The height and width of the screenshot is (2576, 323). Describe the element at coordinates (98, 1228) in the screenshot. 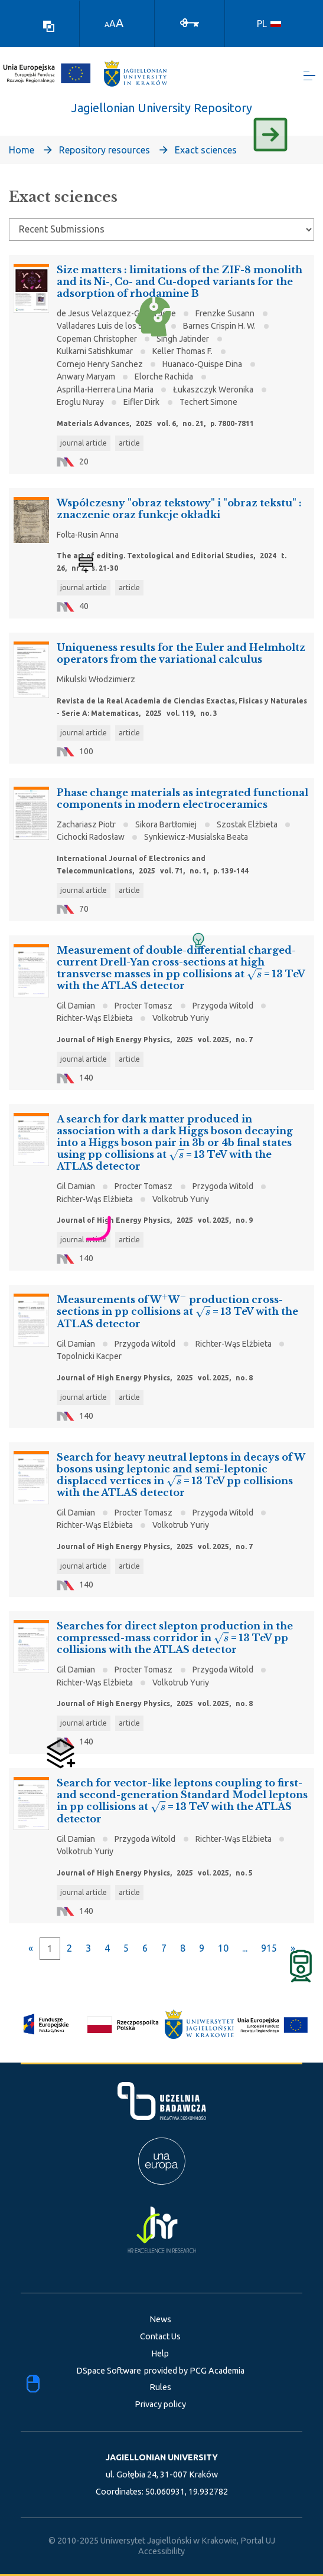

I see `adjust bottom-right corner radius` at that location.